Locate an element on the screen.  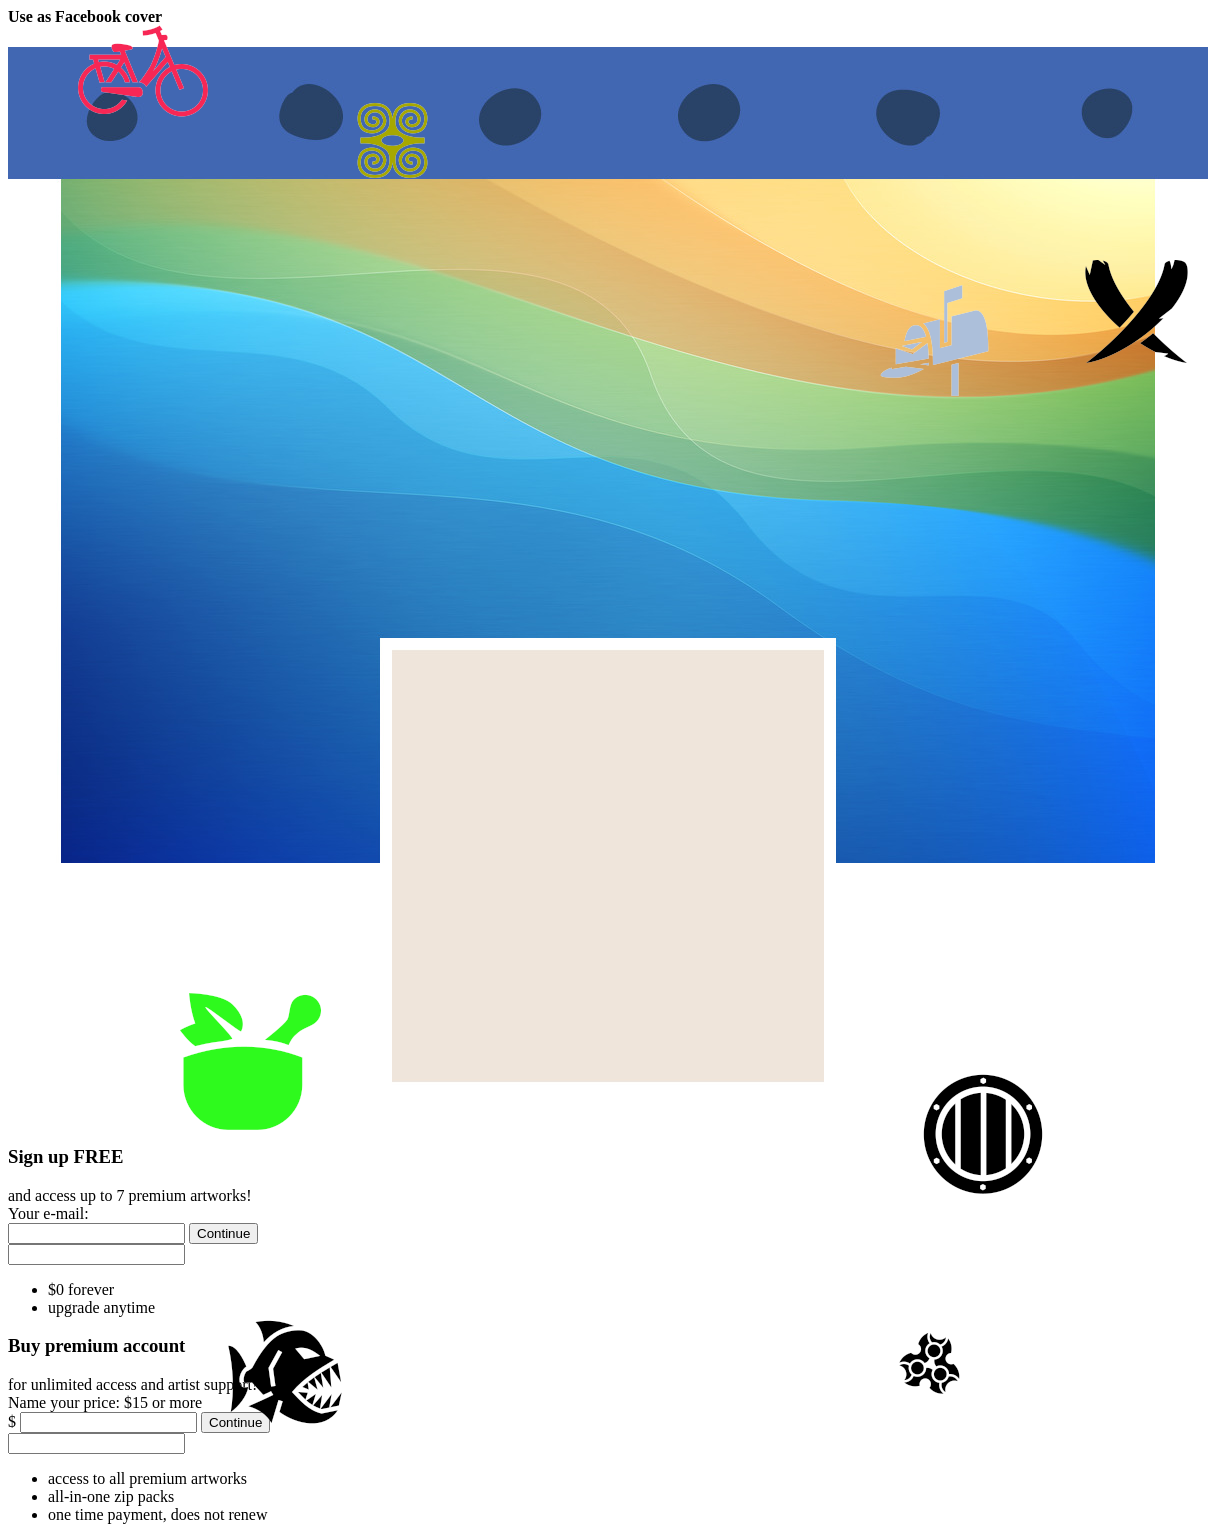
access your mailbox or inbox is located at coordinates (934, 340).